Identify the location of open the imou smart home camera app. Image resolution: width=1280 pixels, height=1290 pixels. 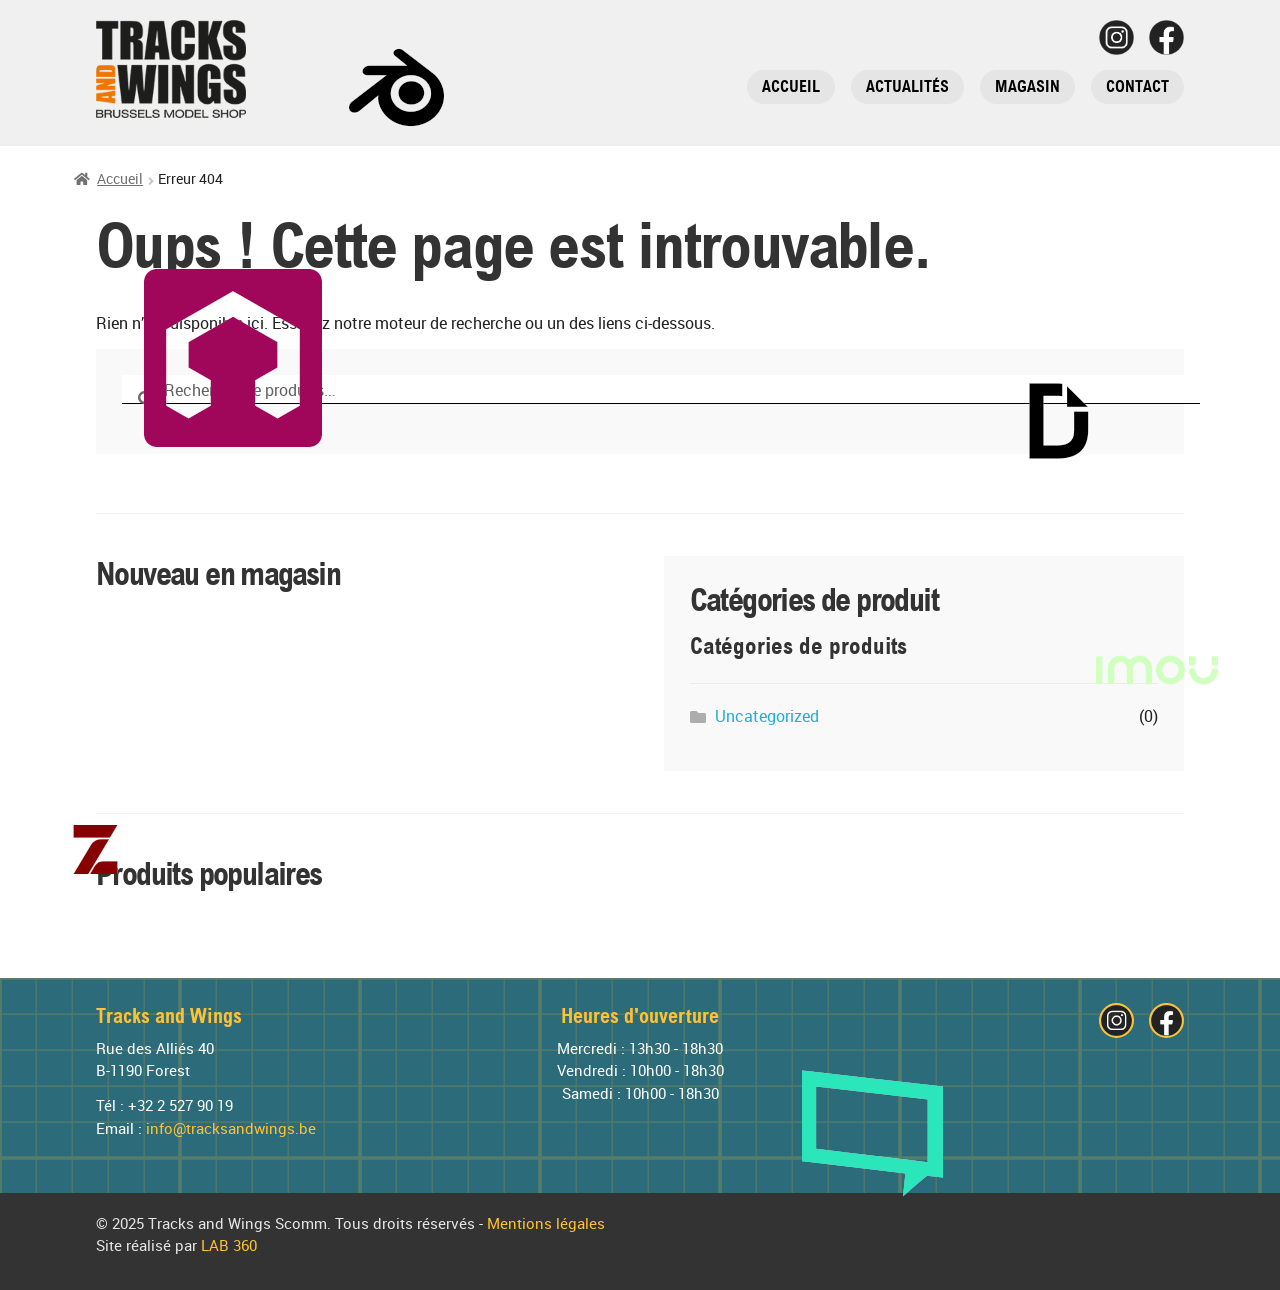
(1157, 670).